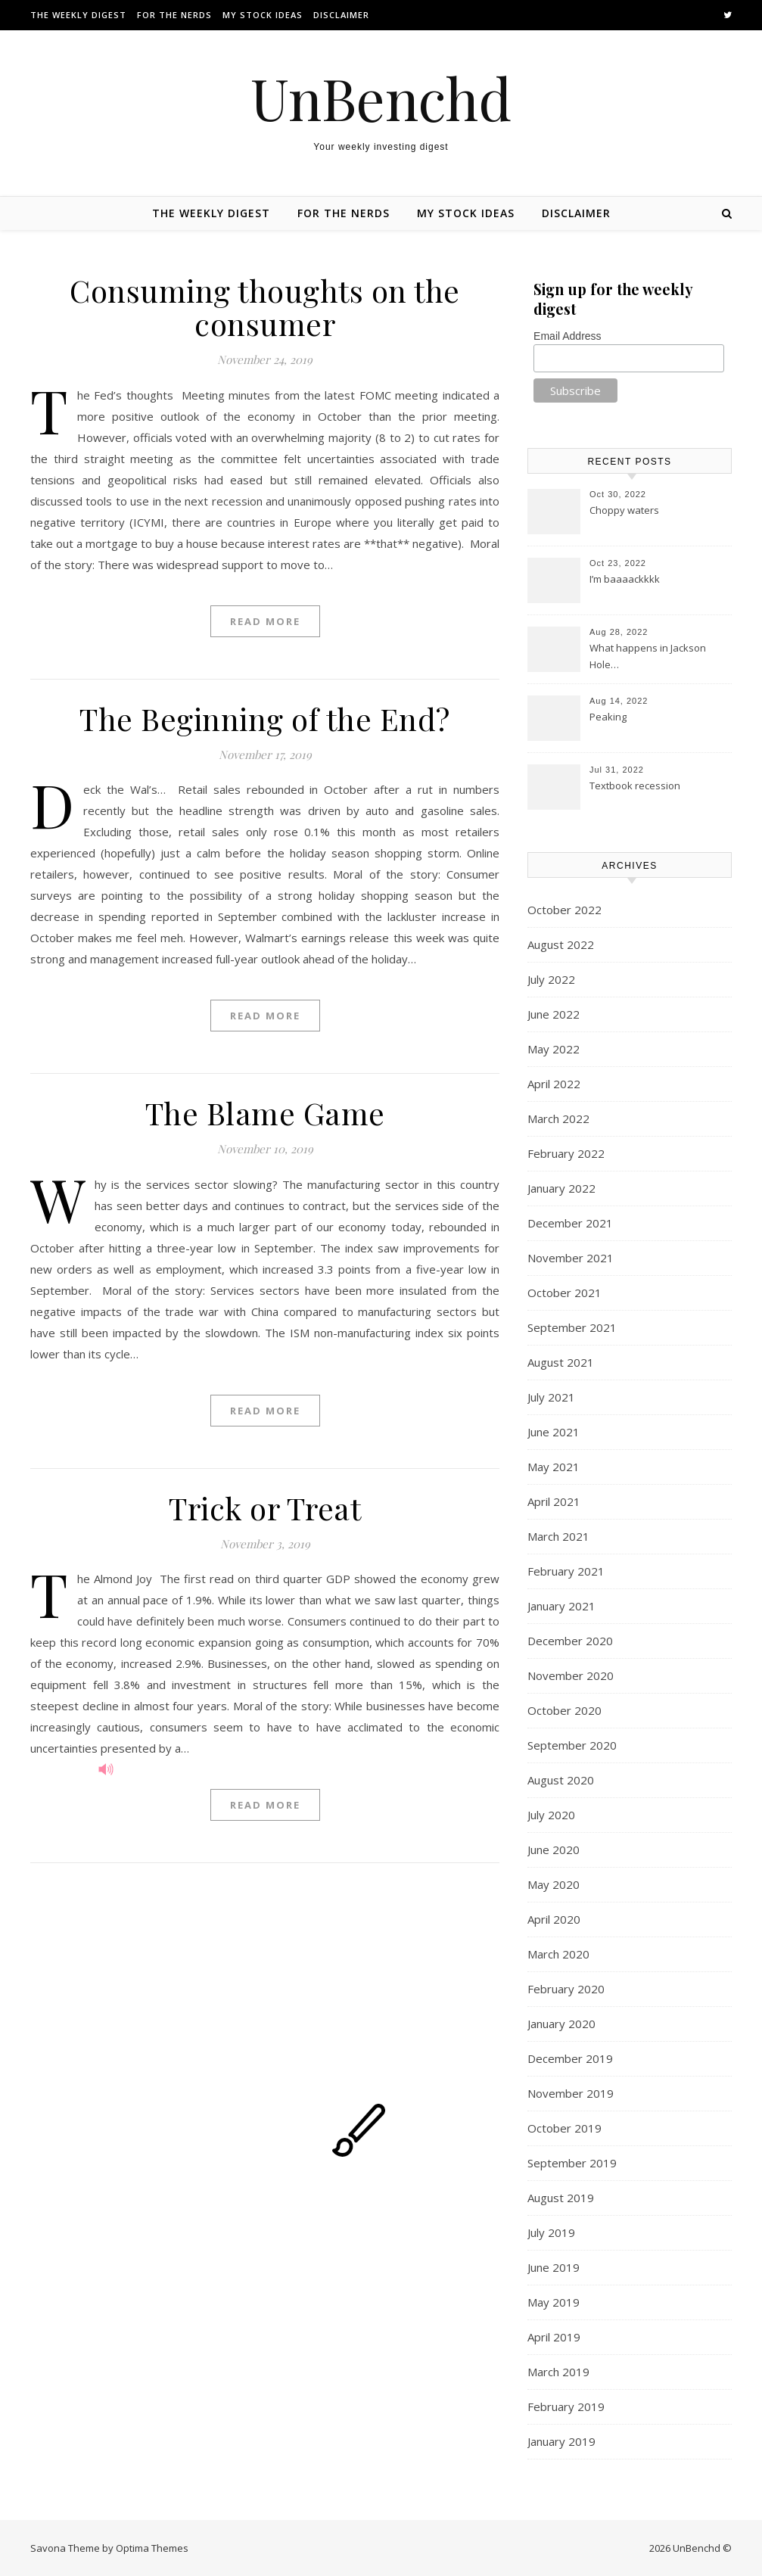 The image size is (762, 2576). What do you see at coordinates (359, 2130) in the screenshot?
I see `access drawing or painting tools` at bounding box center [359, 2130].